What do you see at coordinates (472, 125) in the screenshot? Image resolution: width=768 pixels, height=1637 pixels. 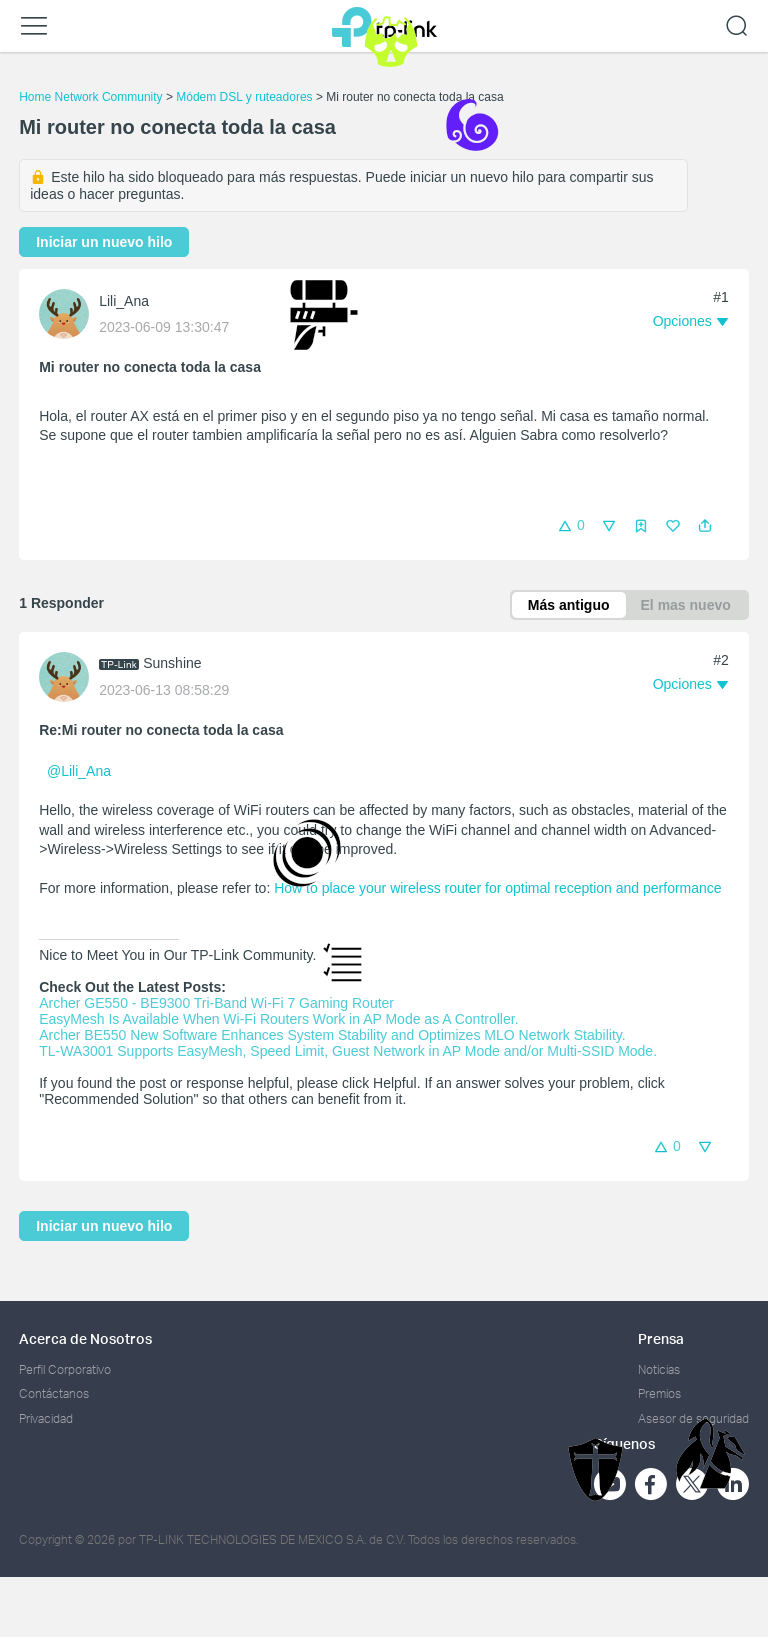 I see `indicates weather conditions in a game interface` at bounding box center [472, 125].